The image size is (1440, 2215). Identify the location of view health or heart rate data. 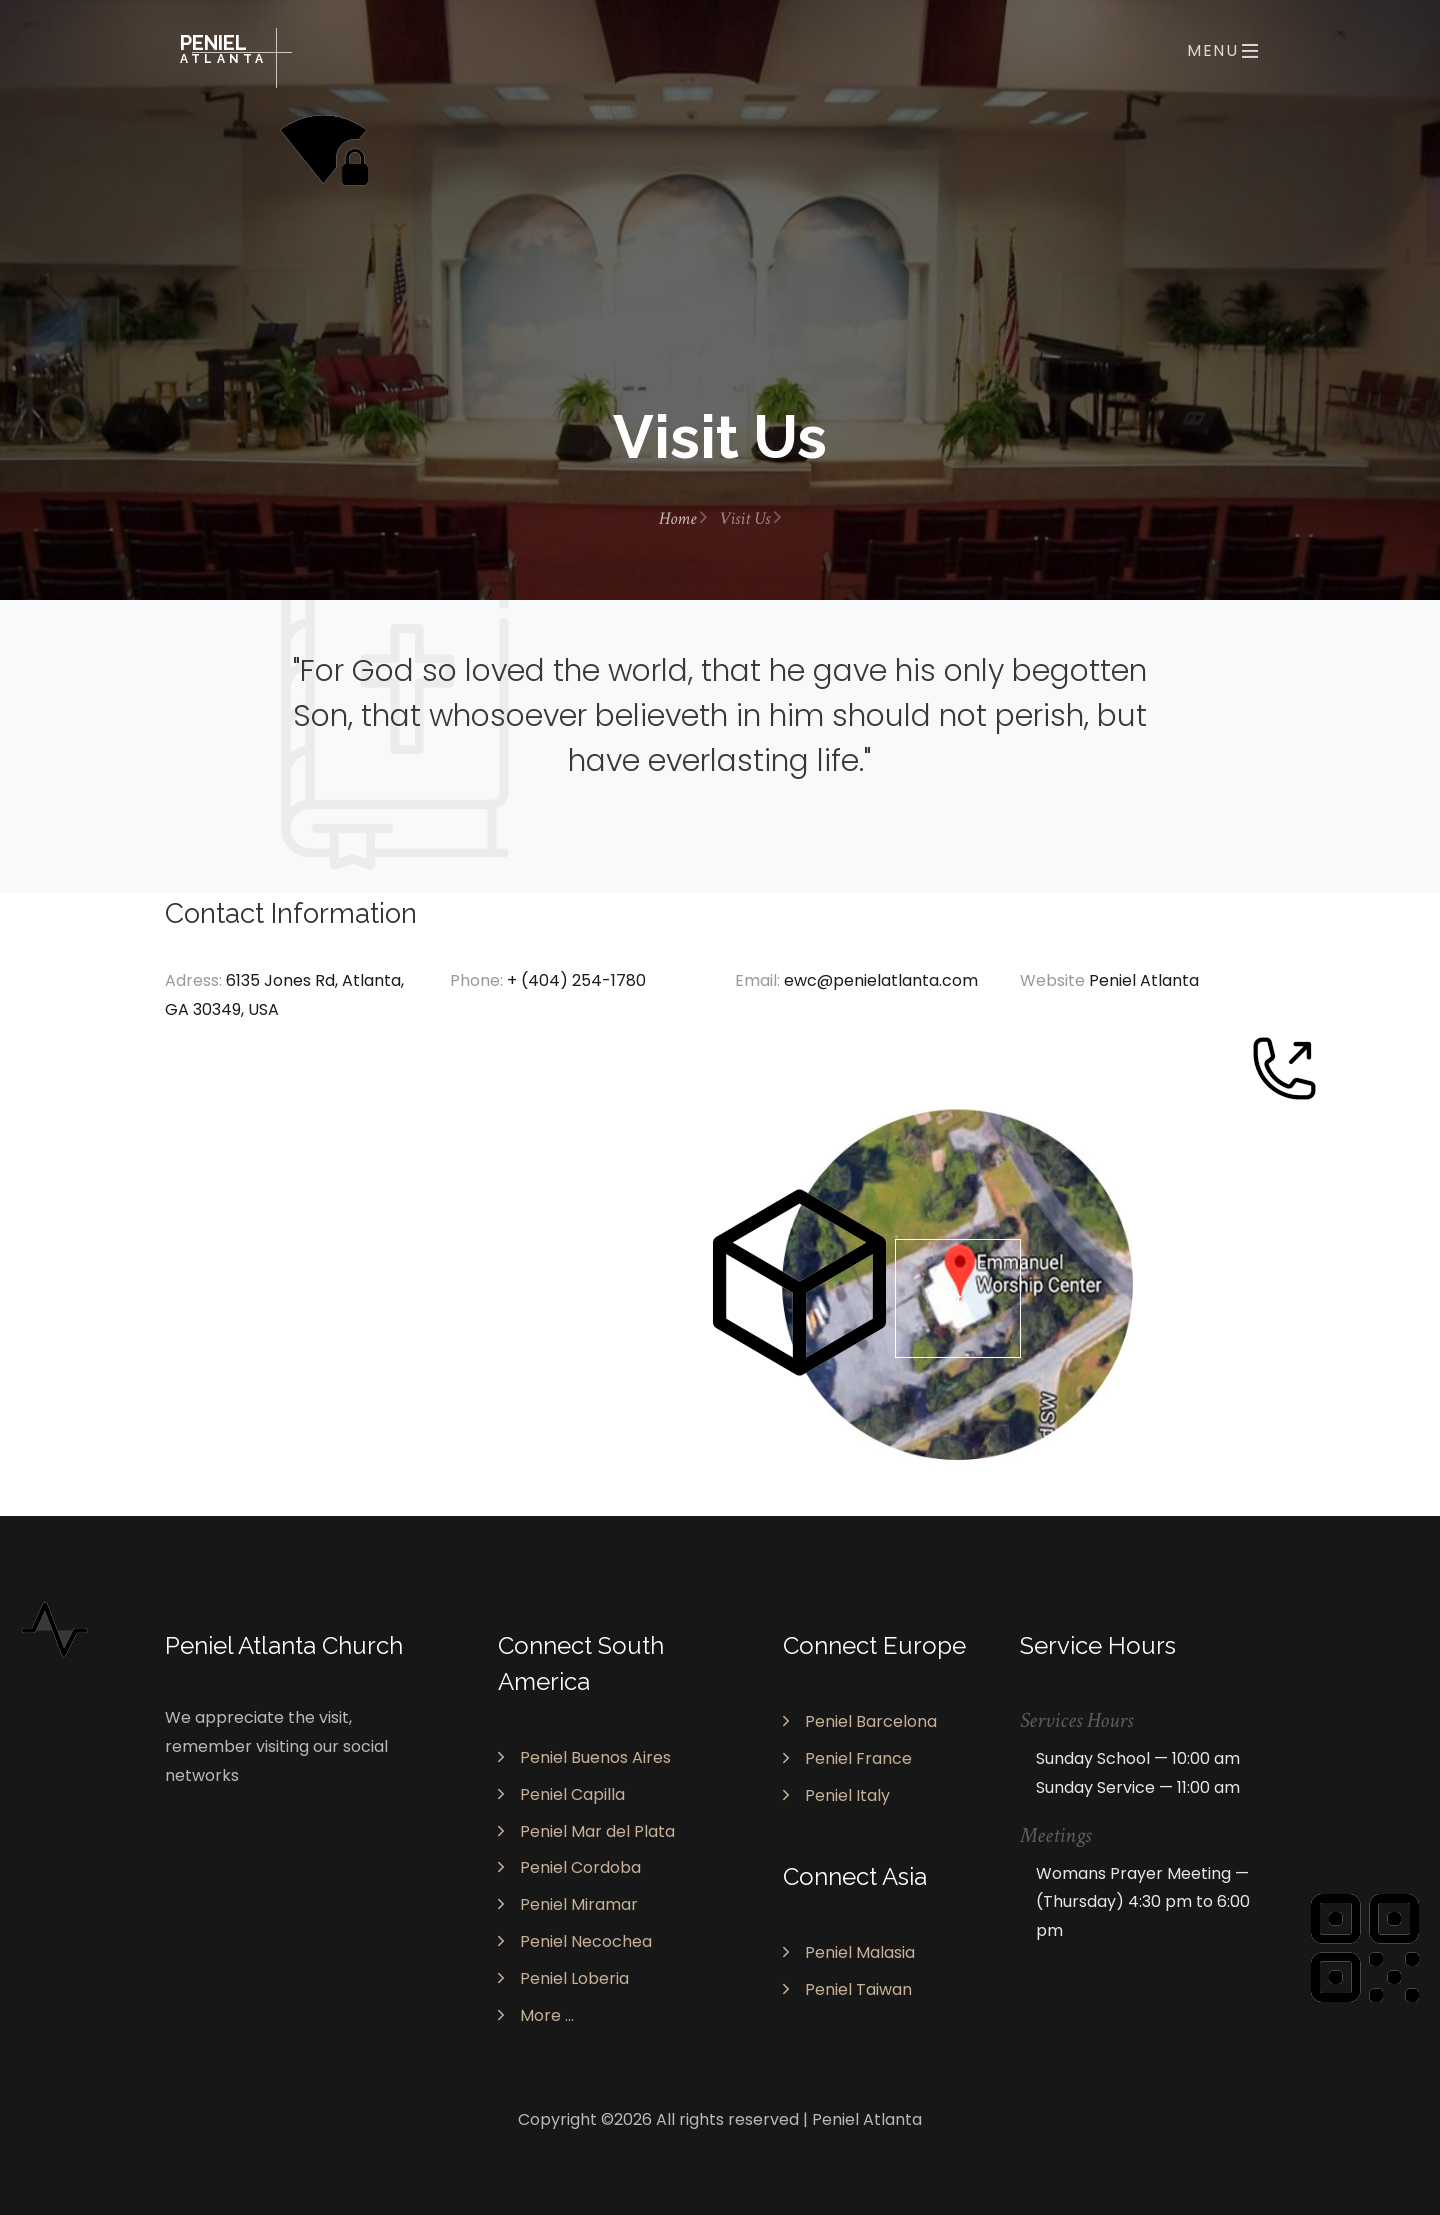
(54, 1630).